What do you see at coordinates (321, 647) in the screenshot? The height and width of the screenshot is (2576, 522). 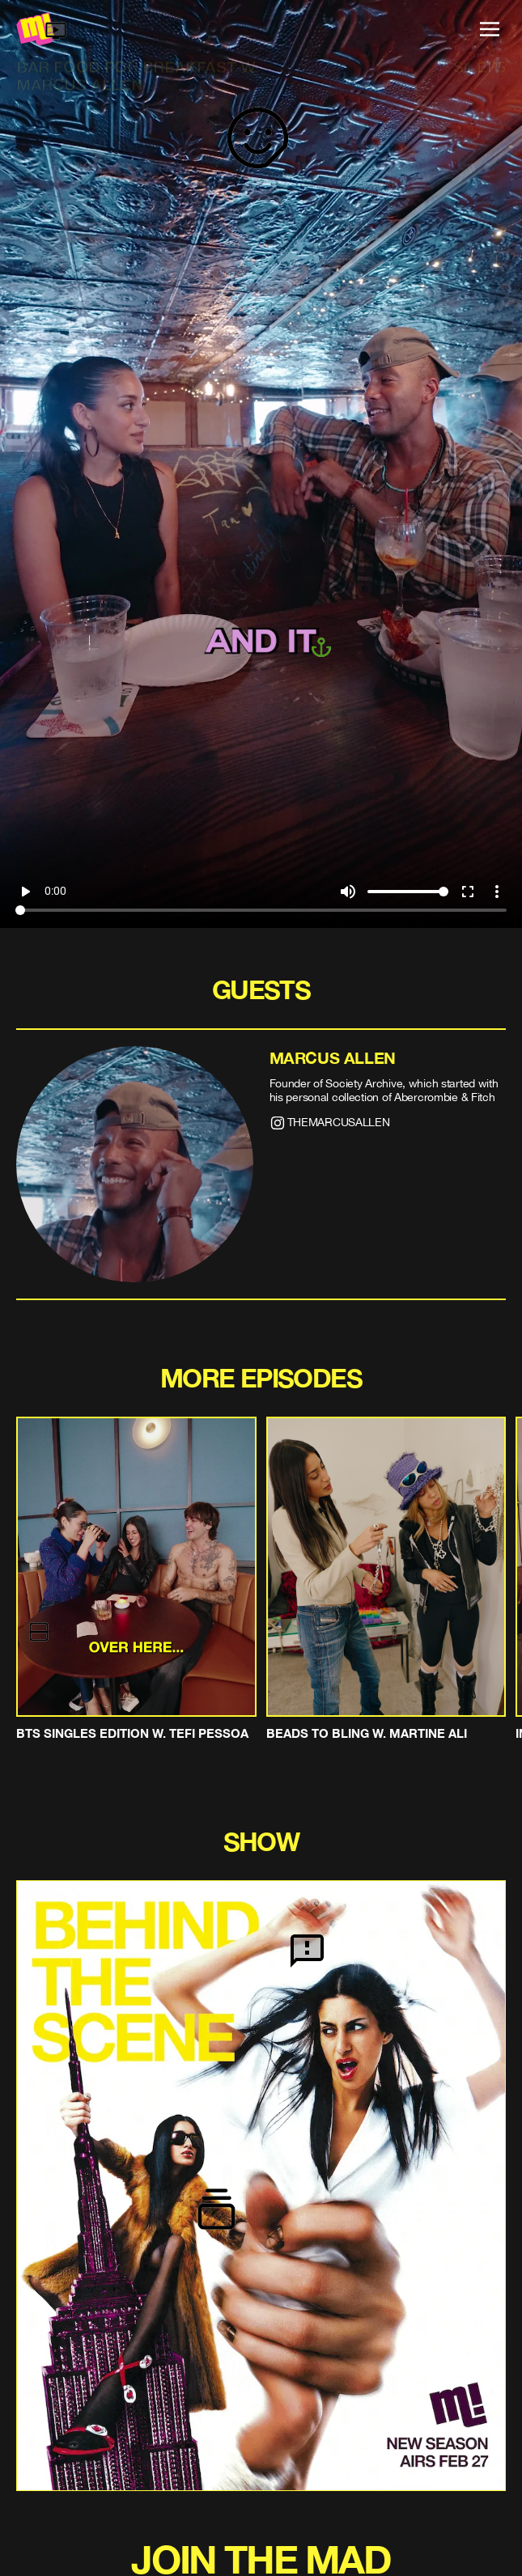 I see `anchor a component or element in place` at bounding box center [321, 647].